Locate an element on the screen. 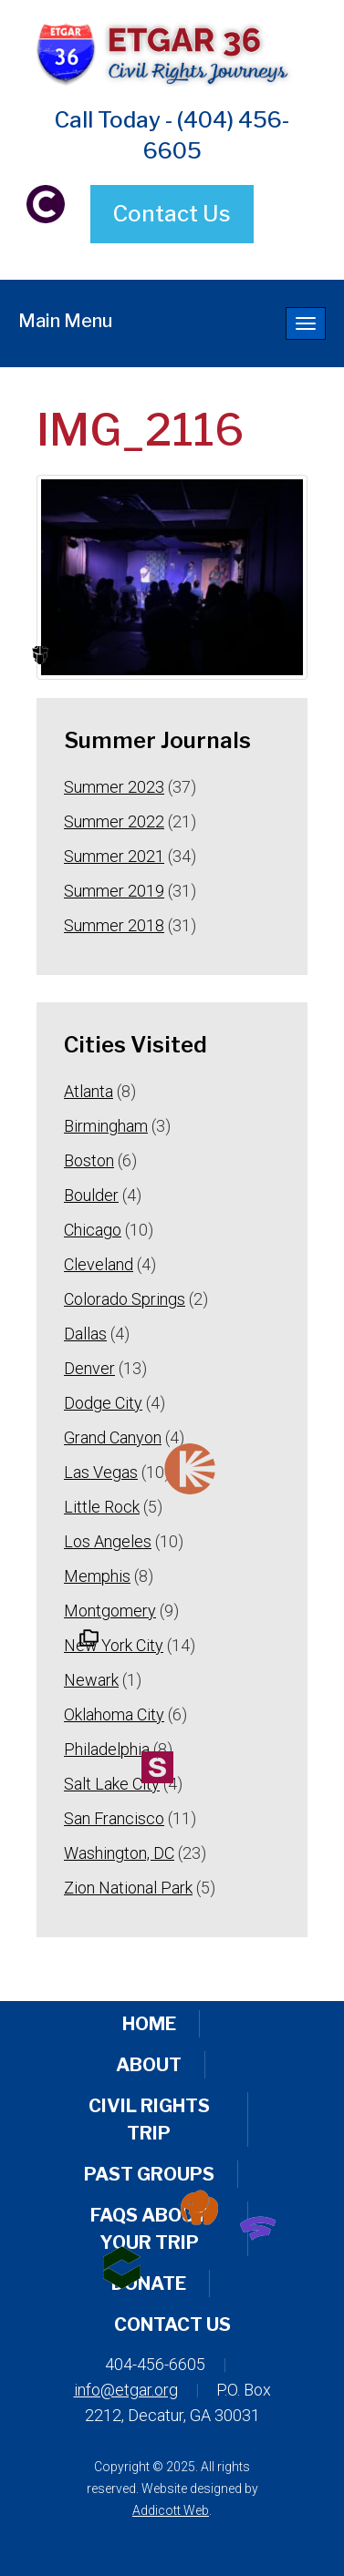 This screenshot has height=2576, width=344. Eclipse Che logo is located at coordinates (121, 2267).